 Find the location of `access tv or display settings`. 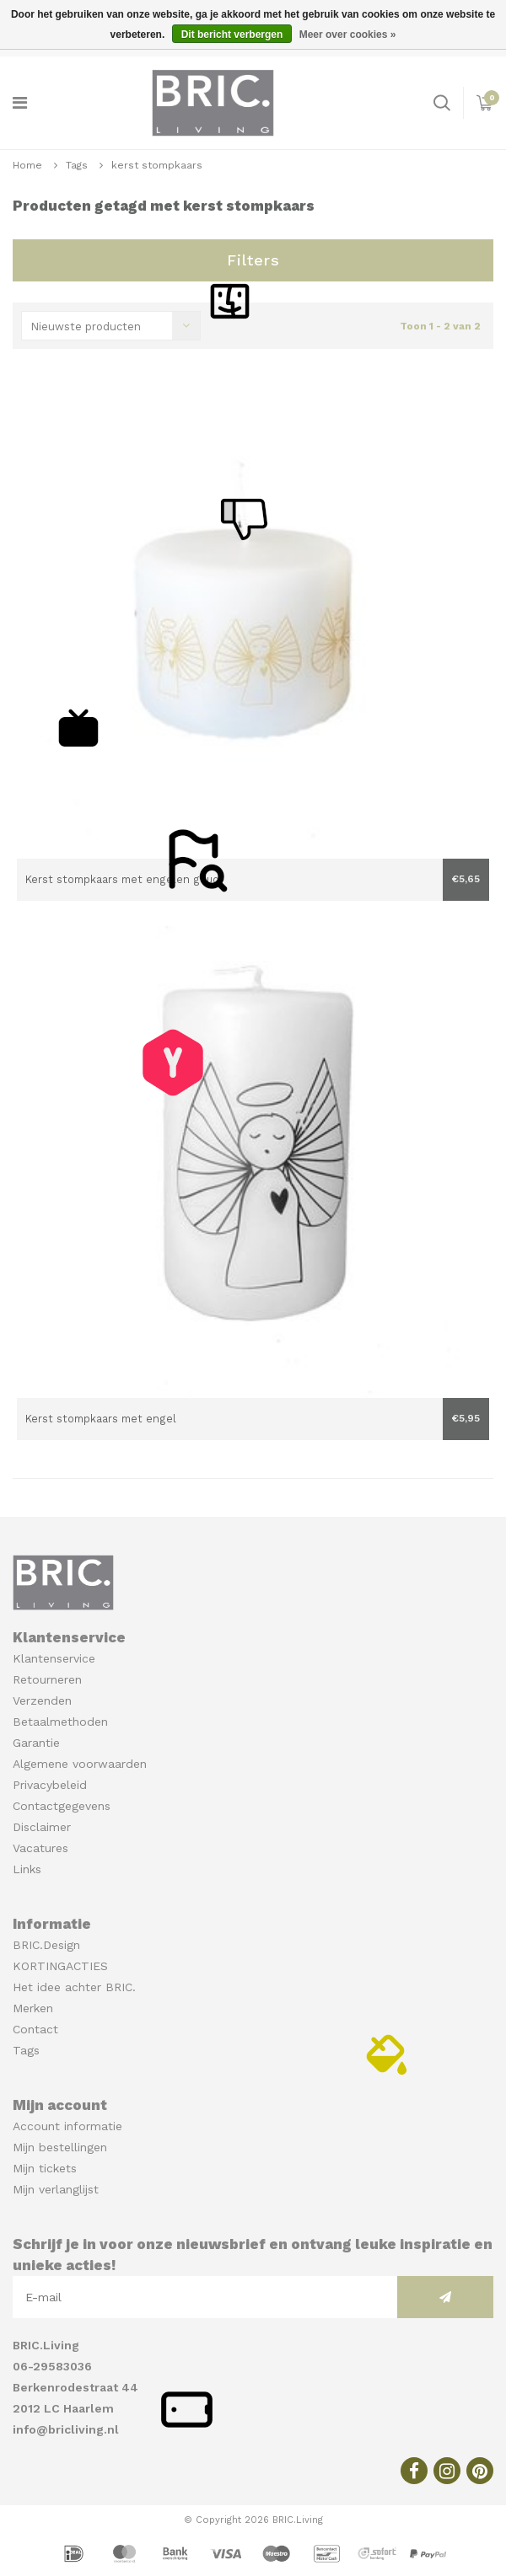

access tv or display settings is located at coordinates (78, 729).